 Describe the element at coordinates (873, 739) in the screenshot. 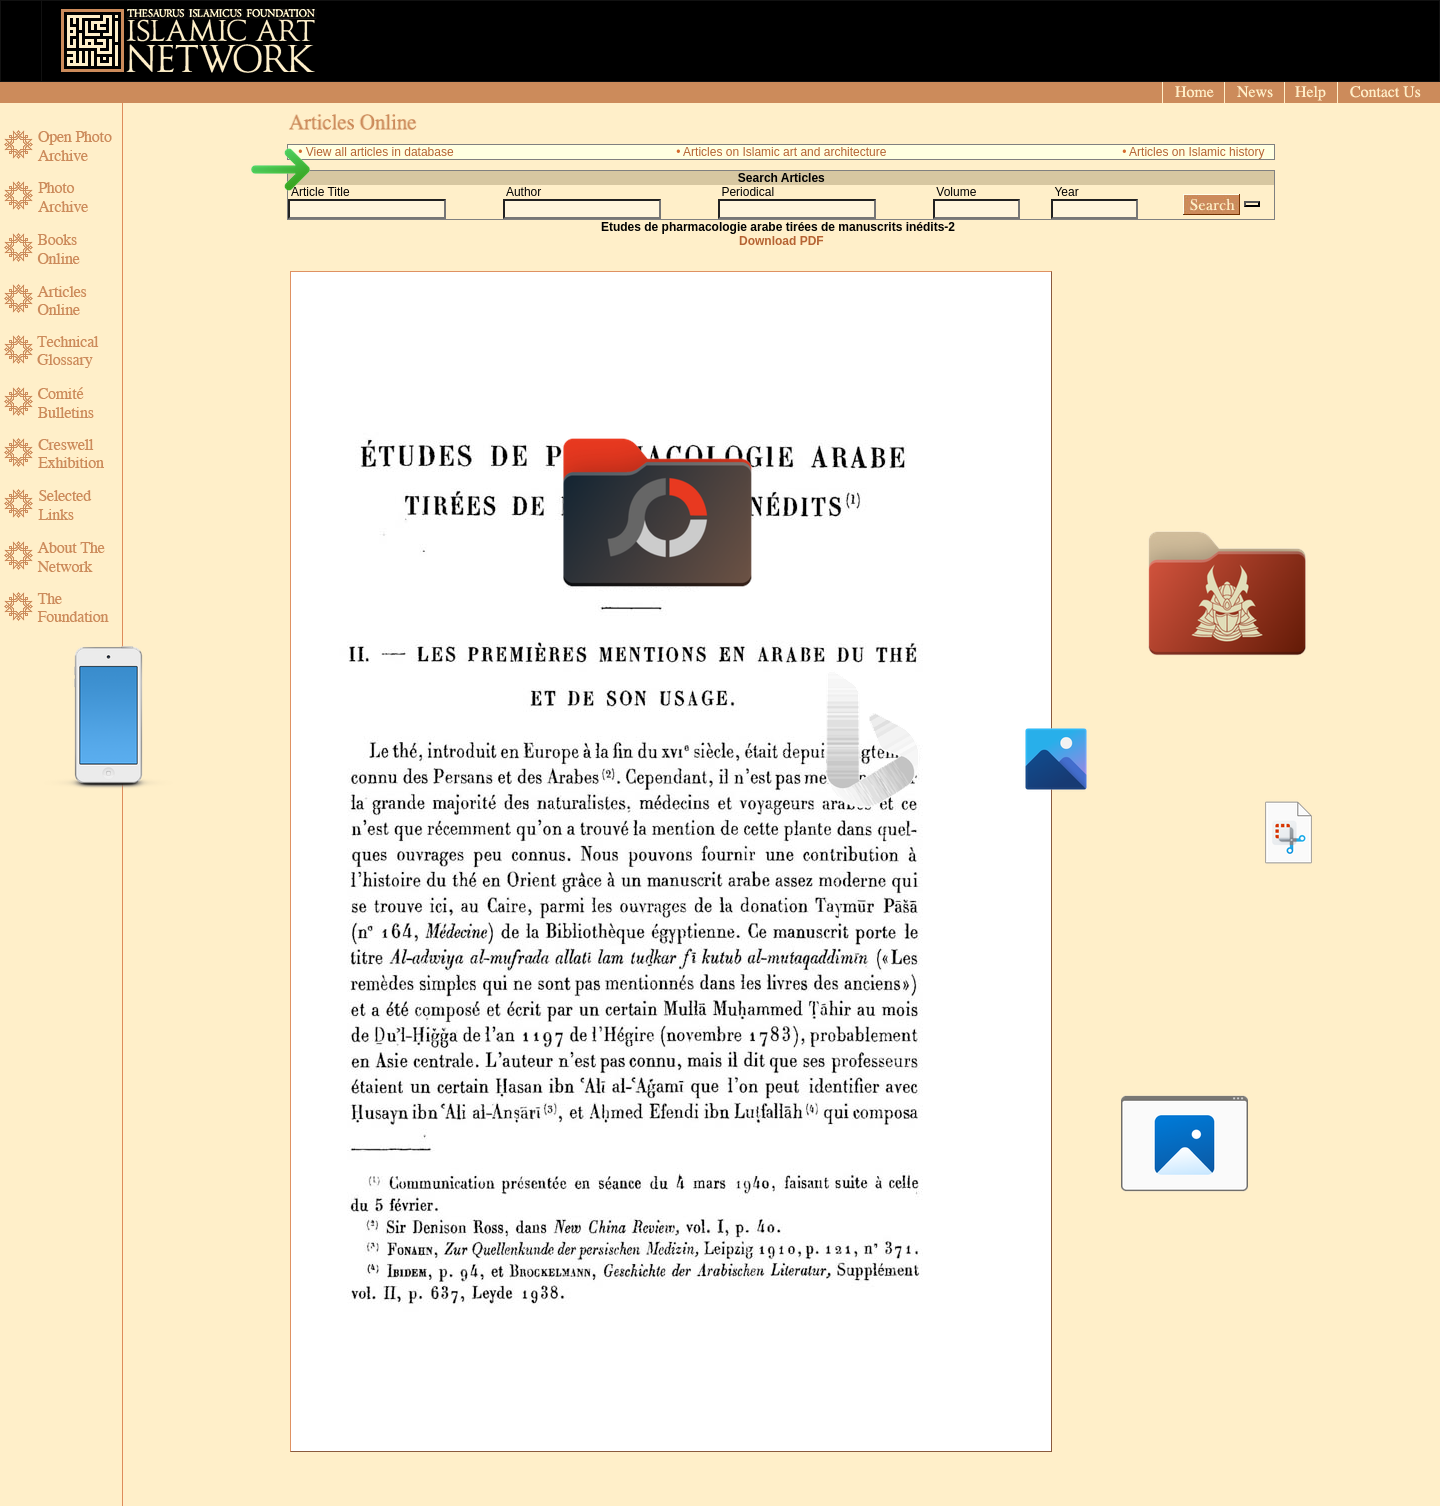

I see `open microsoft bing search app` at that location.